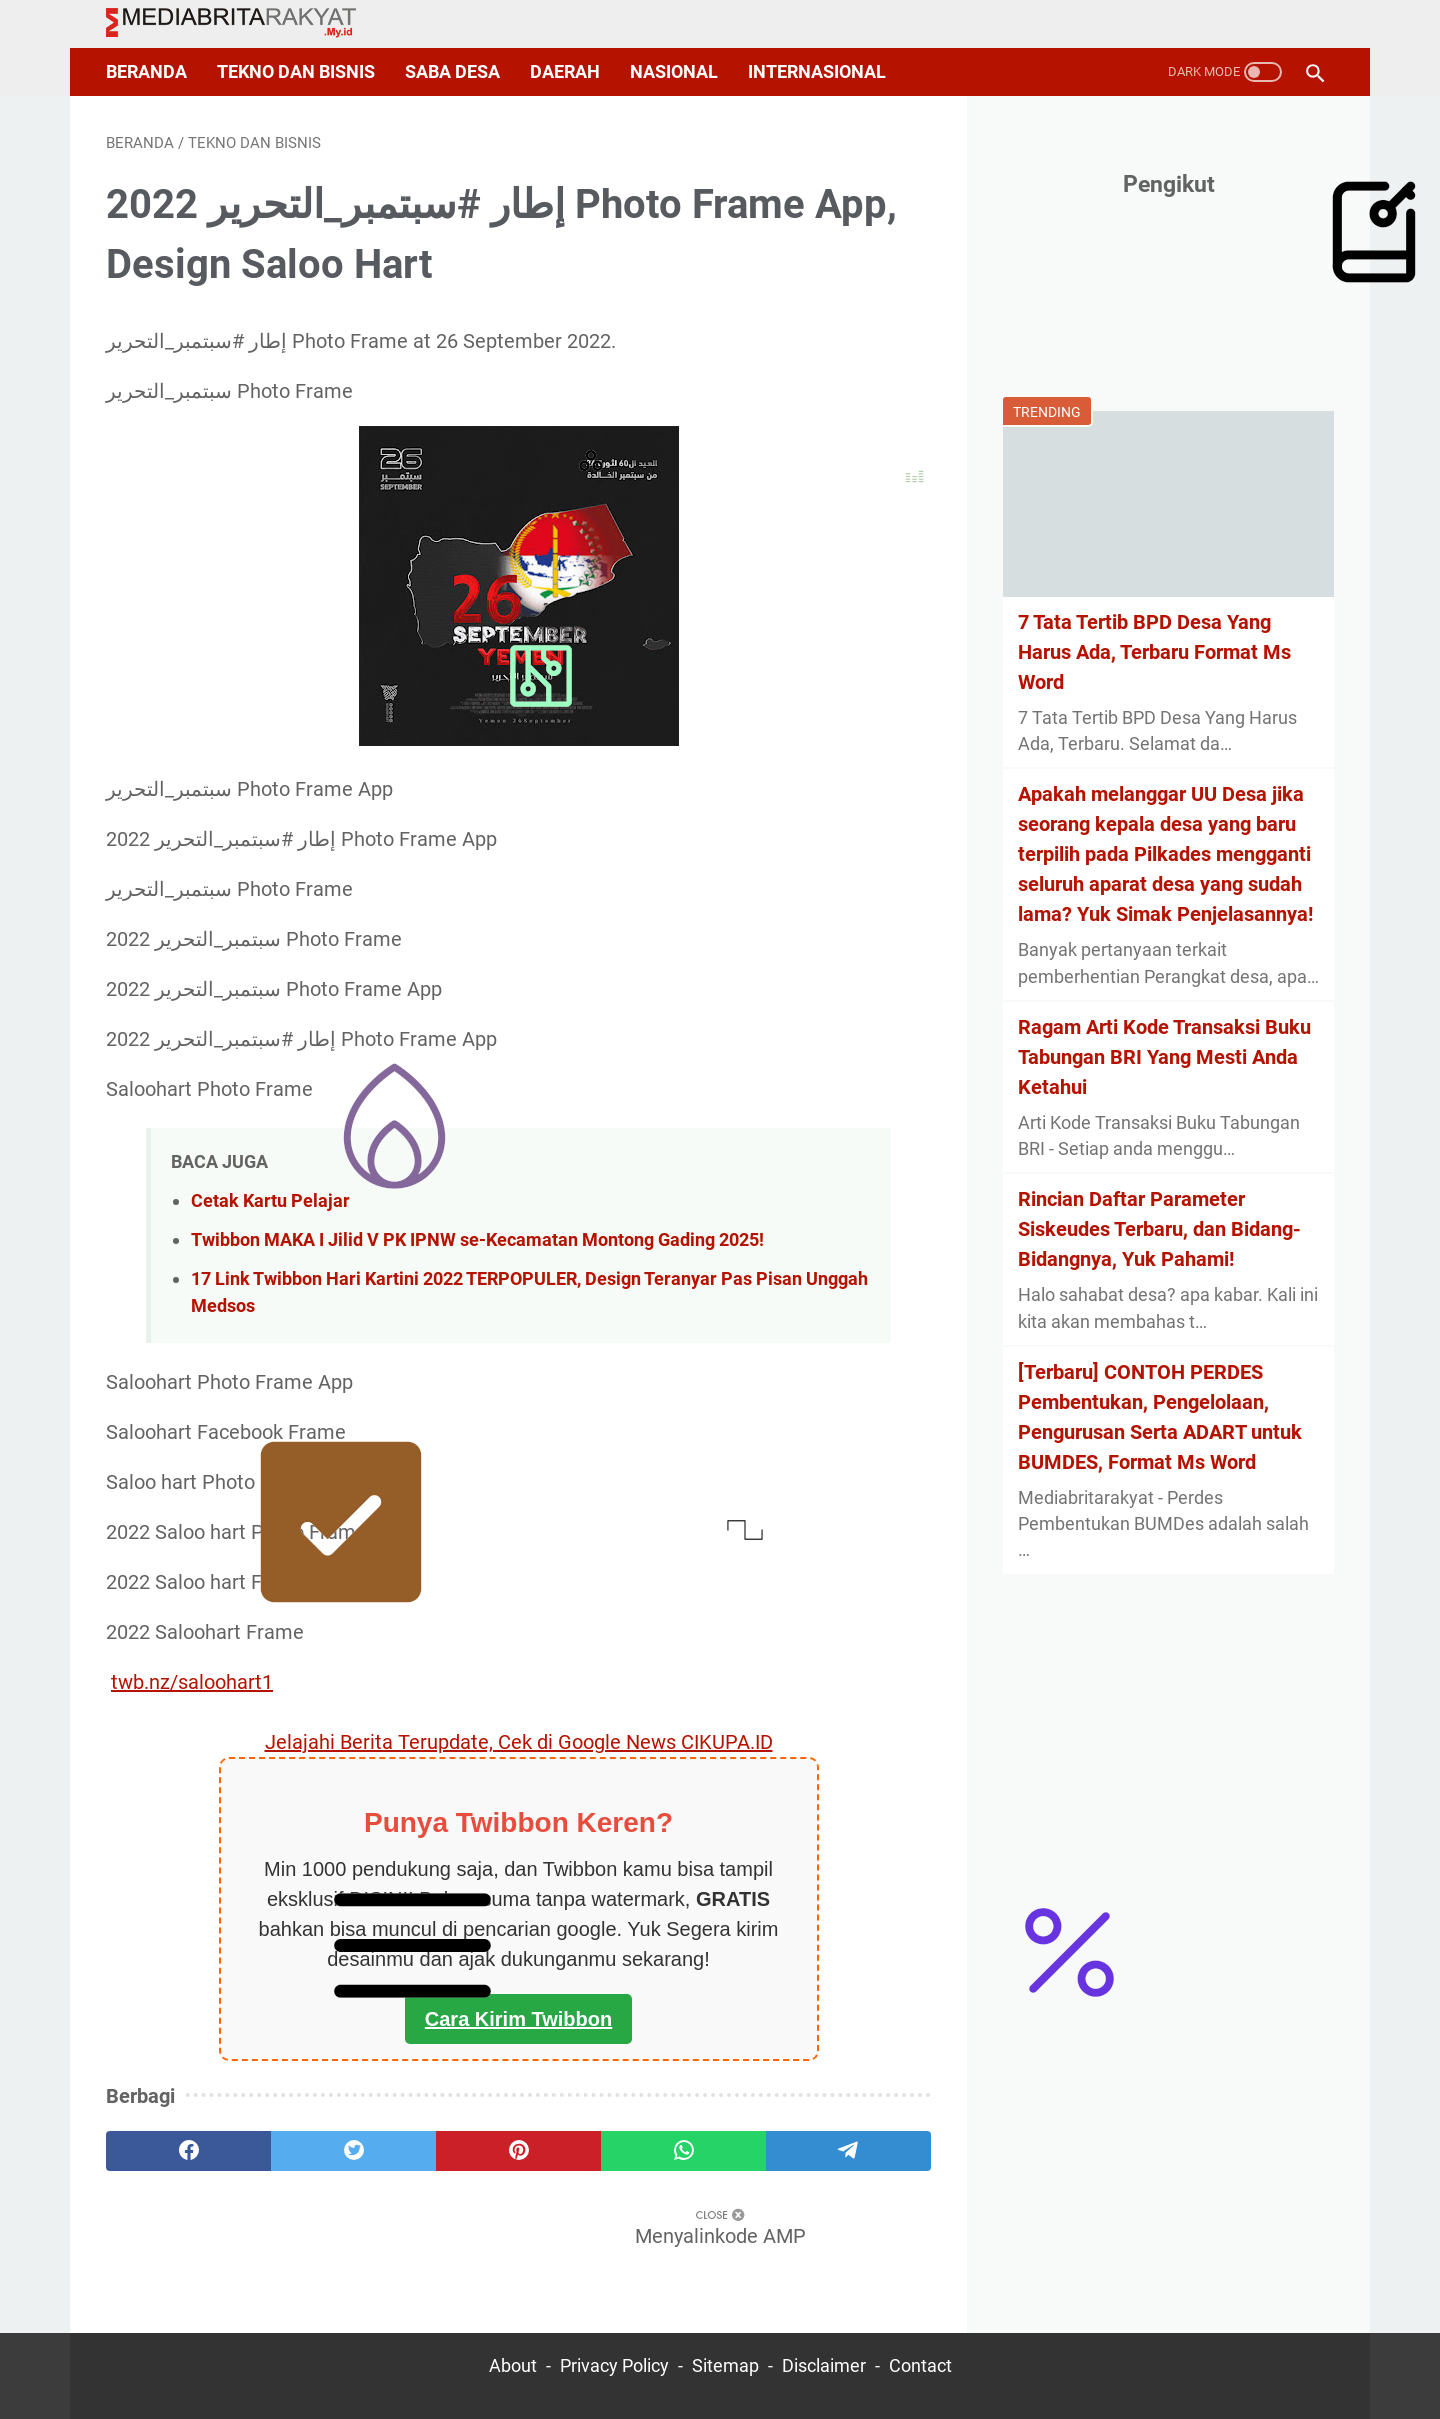 The height and width of the screenshot is (2419, 1440). I want to click on mark a task as complete, so click(341, 1522).